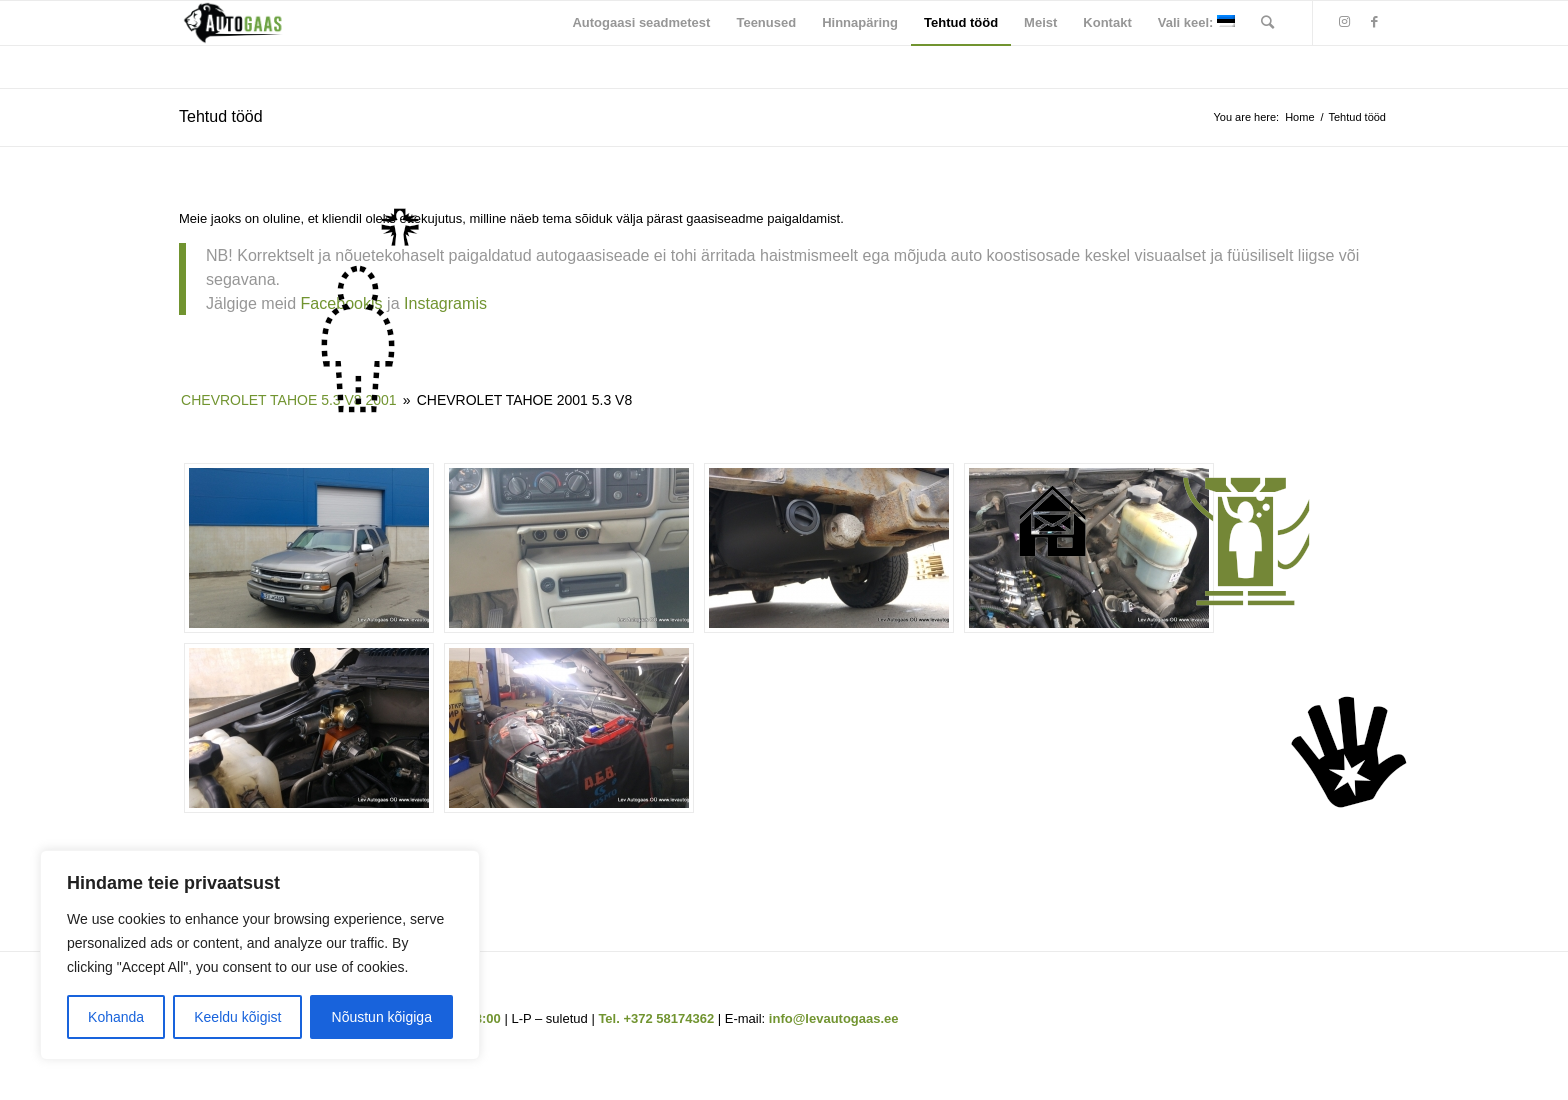 This screenshot has height=1100, width=1568. I want to click on toggle invisibility or stealth mode, so click(358, 339).